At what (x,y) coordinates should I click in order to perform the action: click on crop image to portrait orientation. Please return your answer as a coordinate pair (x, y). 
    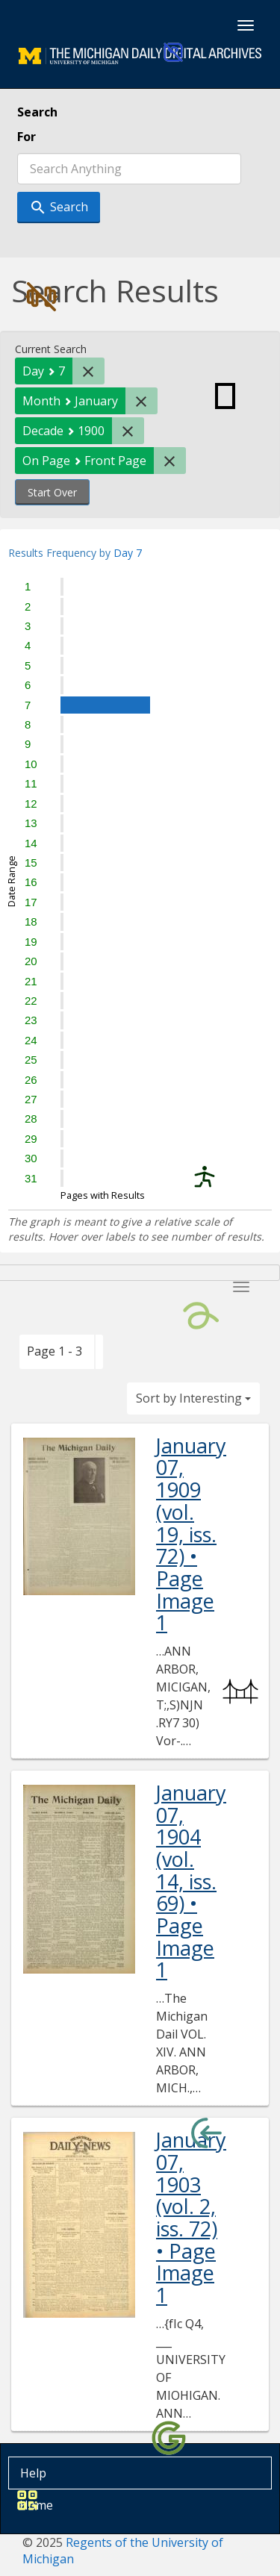
    Looking at the image, I should click on (225, 396).